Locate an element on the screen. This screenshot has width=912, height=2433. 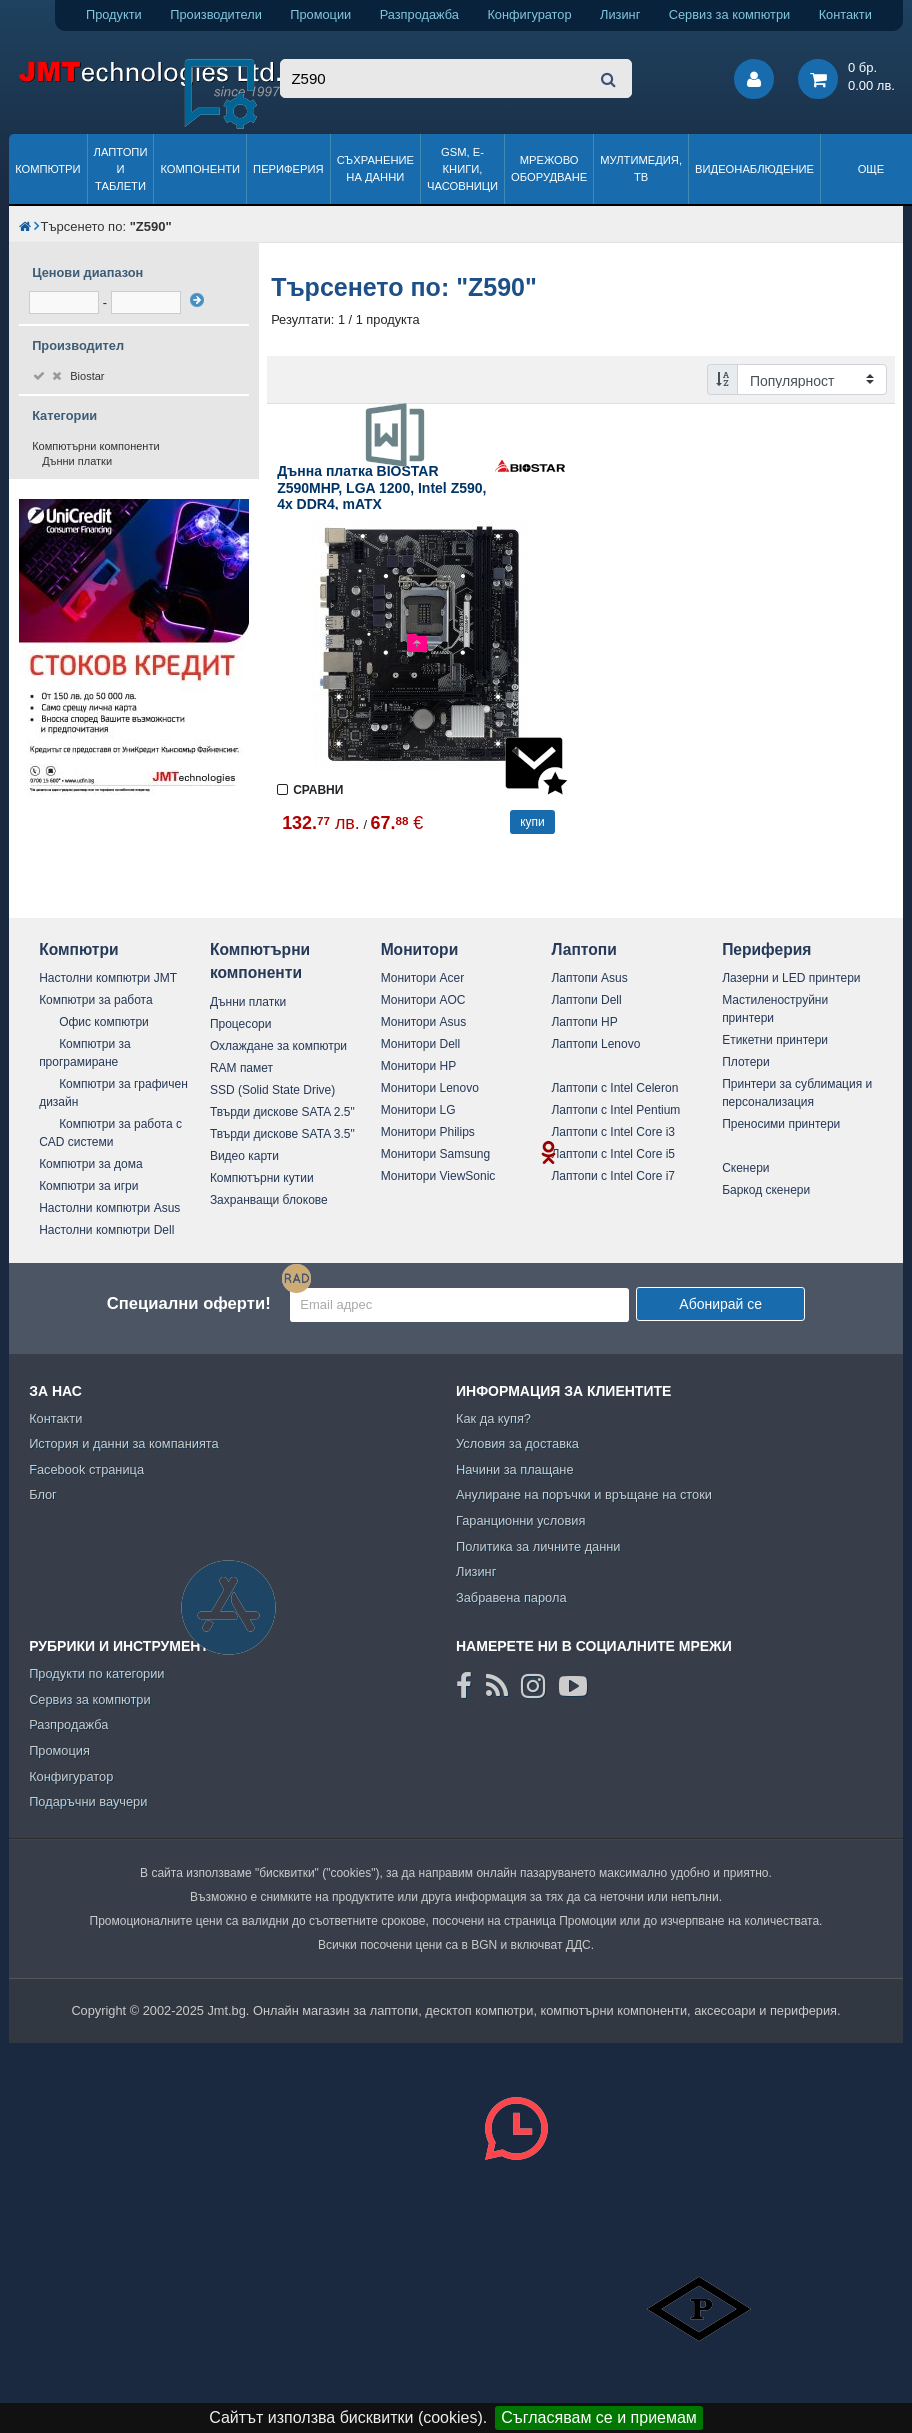
open the Apple App Store is located at coordinates (228, 1607).